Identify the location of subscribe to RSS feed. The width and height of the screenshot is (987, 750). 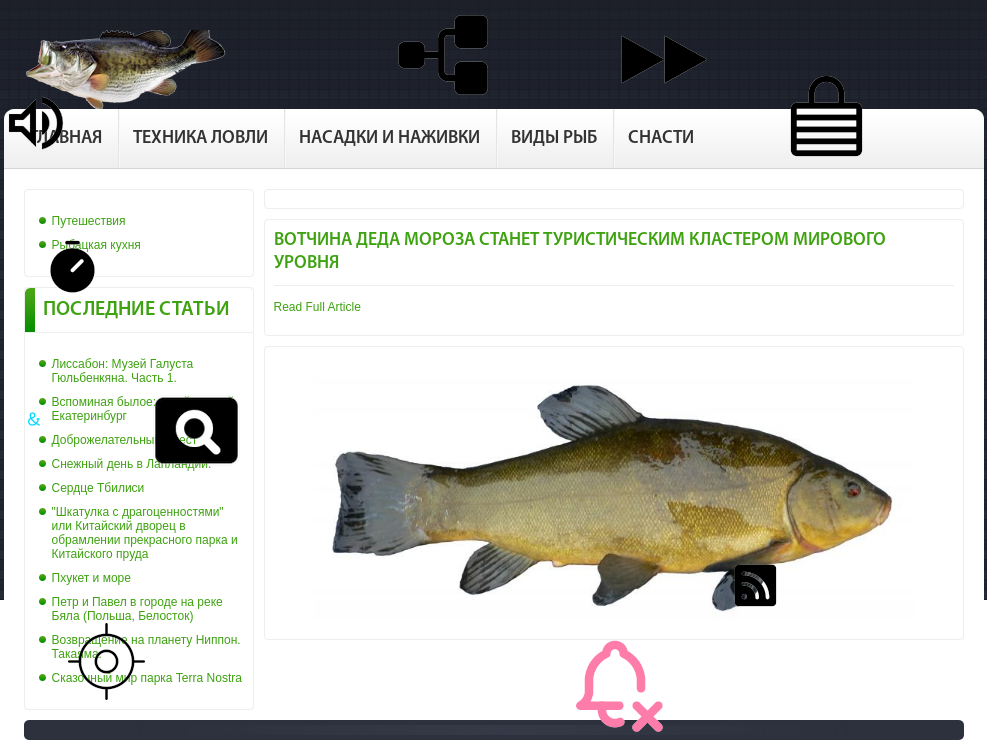
(755, 585).